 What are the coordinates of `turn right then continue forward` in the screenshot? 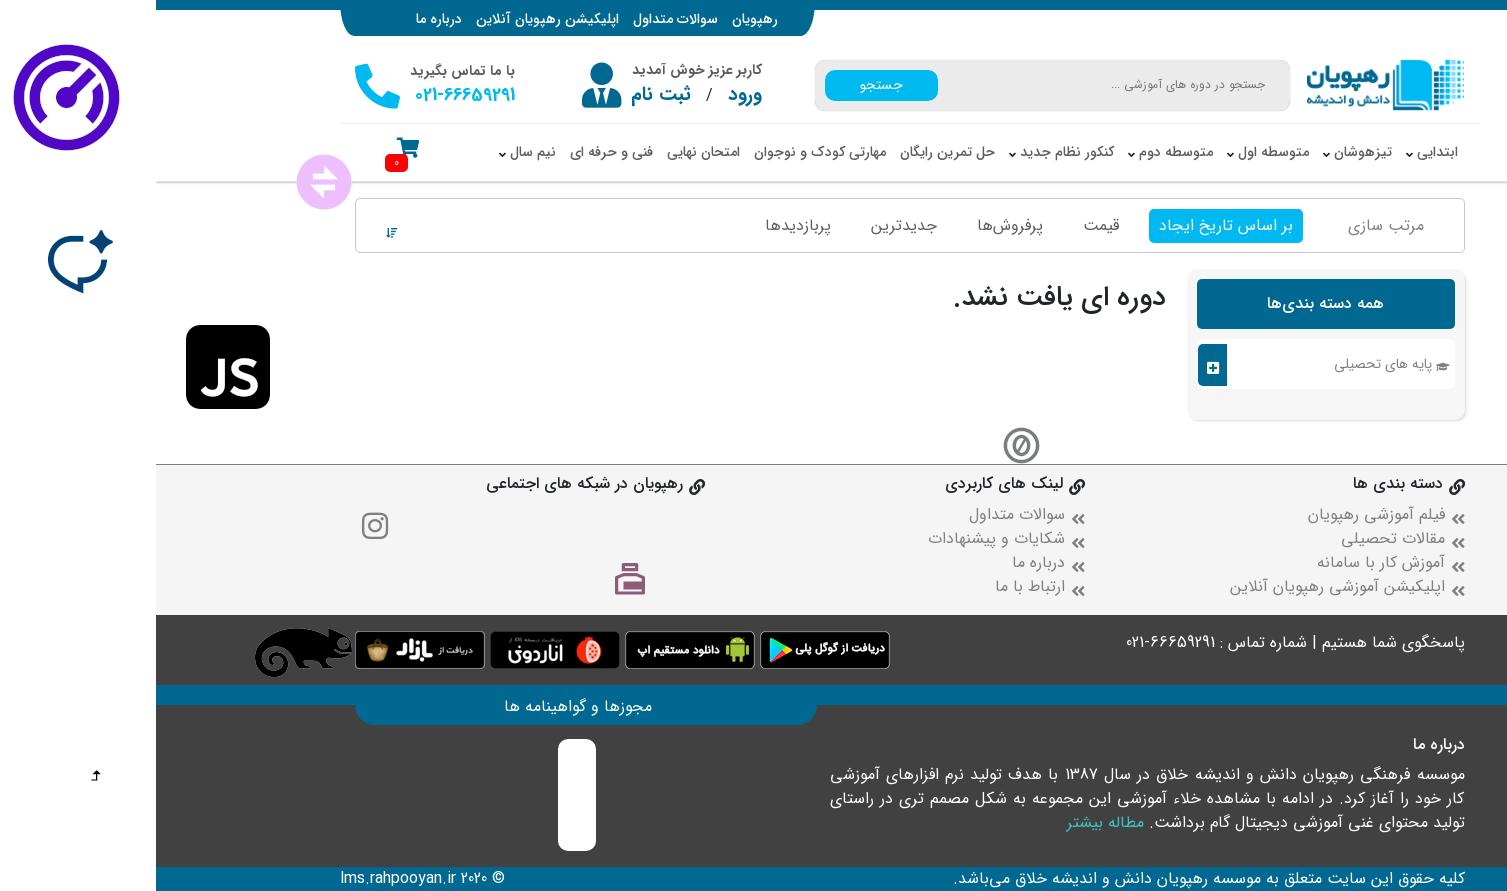 It's located at (96, 776).